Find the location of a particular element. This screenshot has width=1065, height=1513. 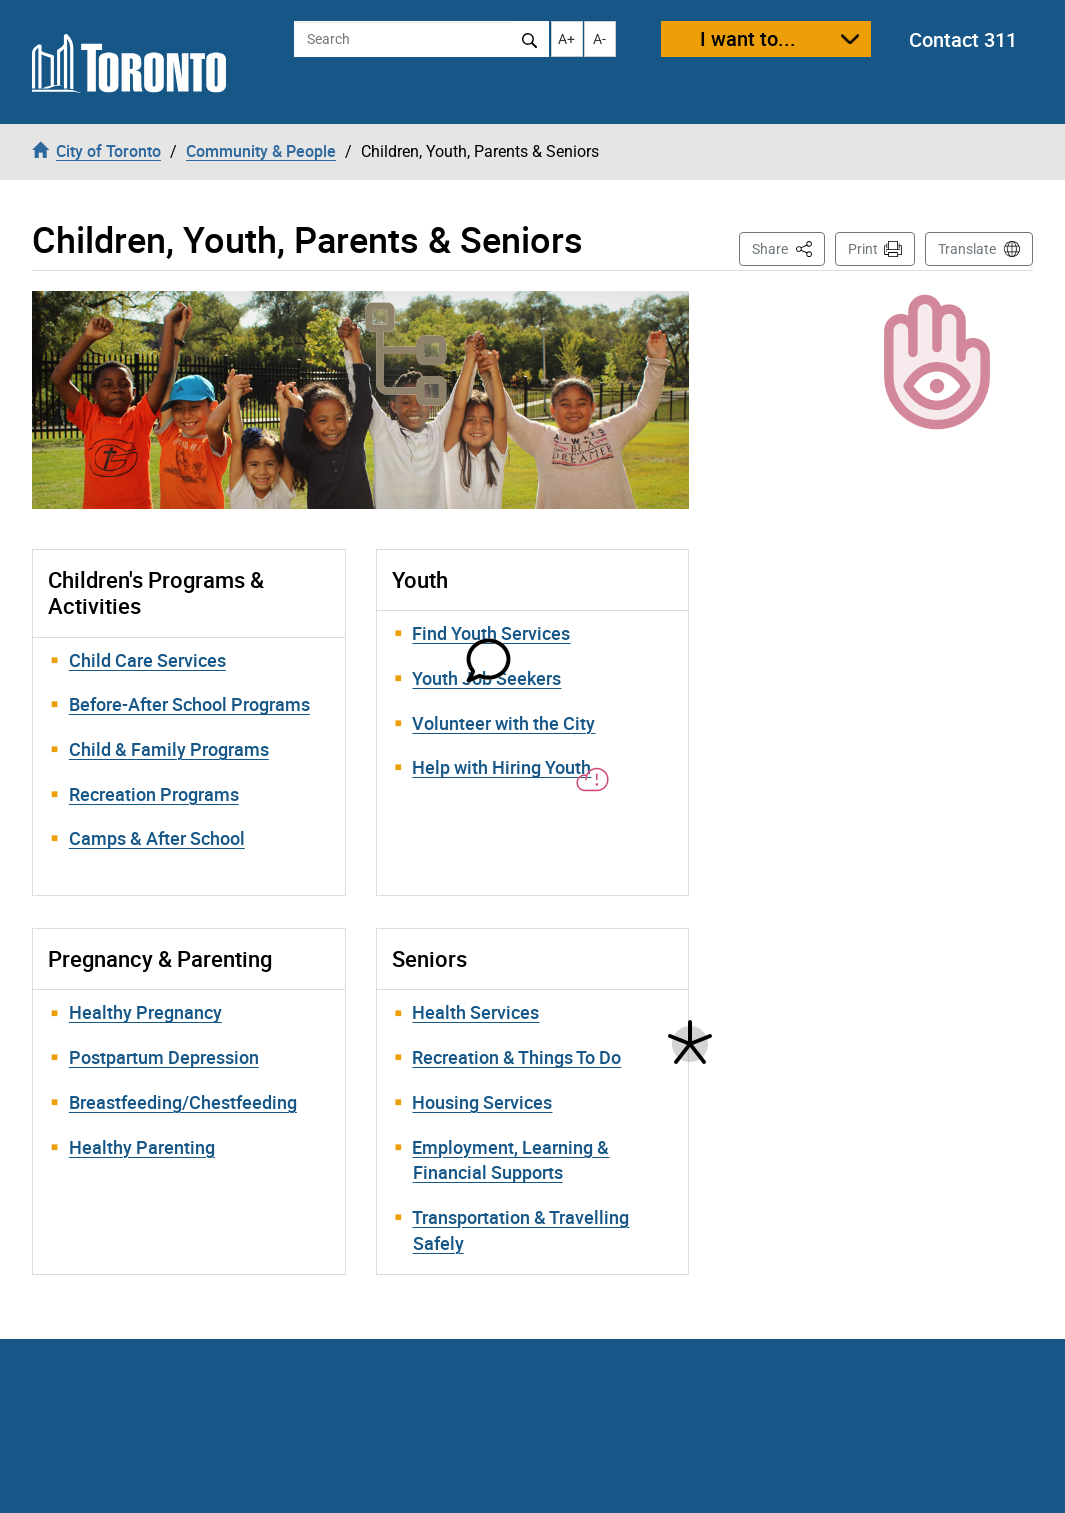

open comments section is located at coordinates (488, 660).